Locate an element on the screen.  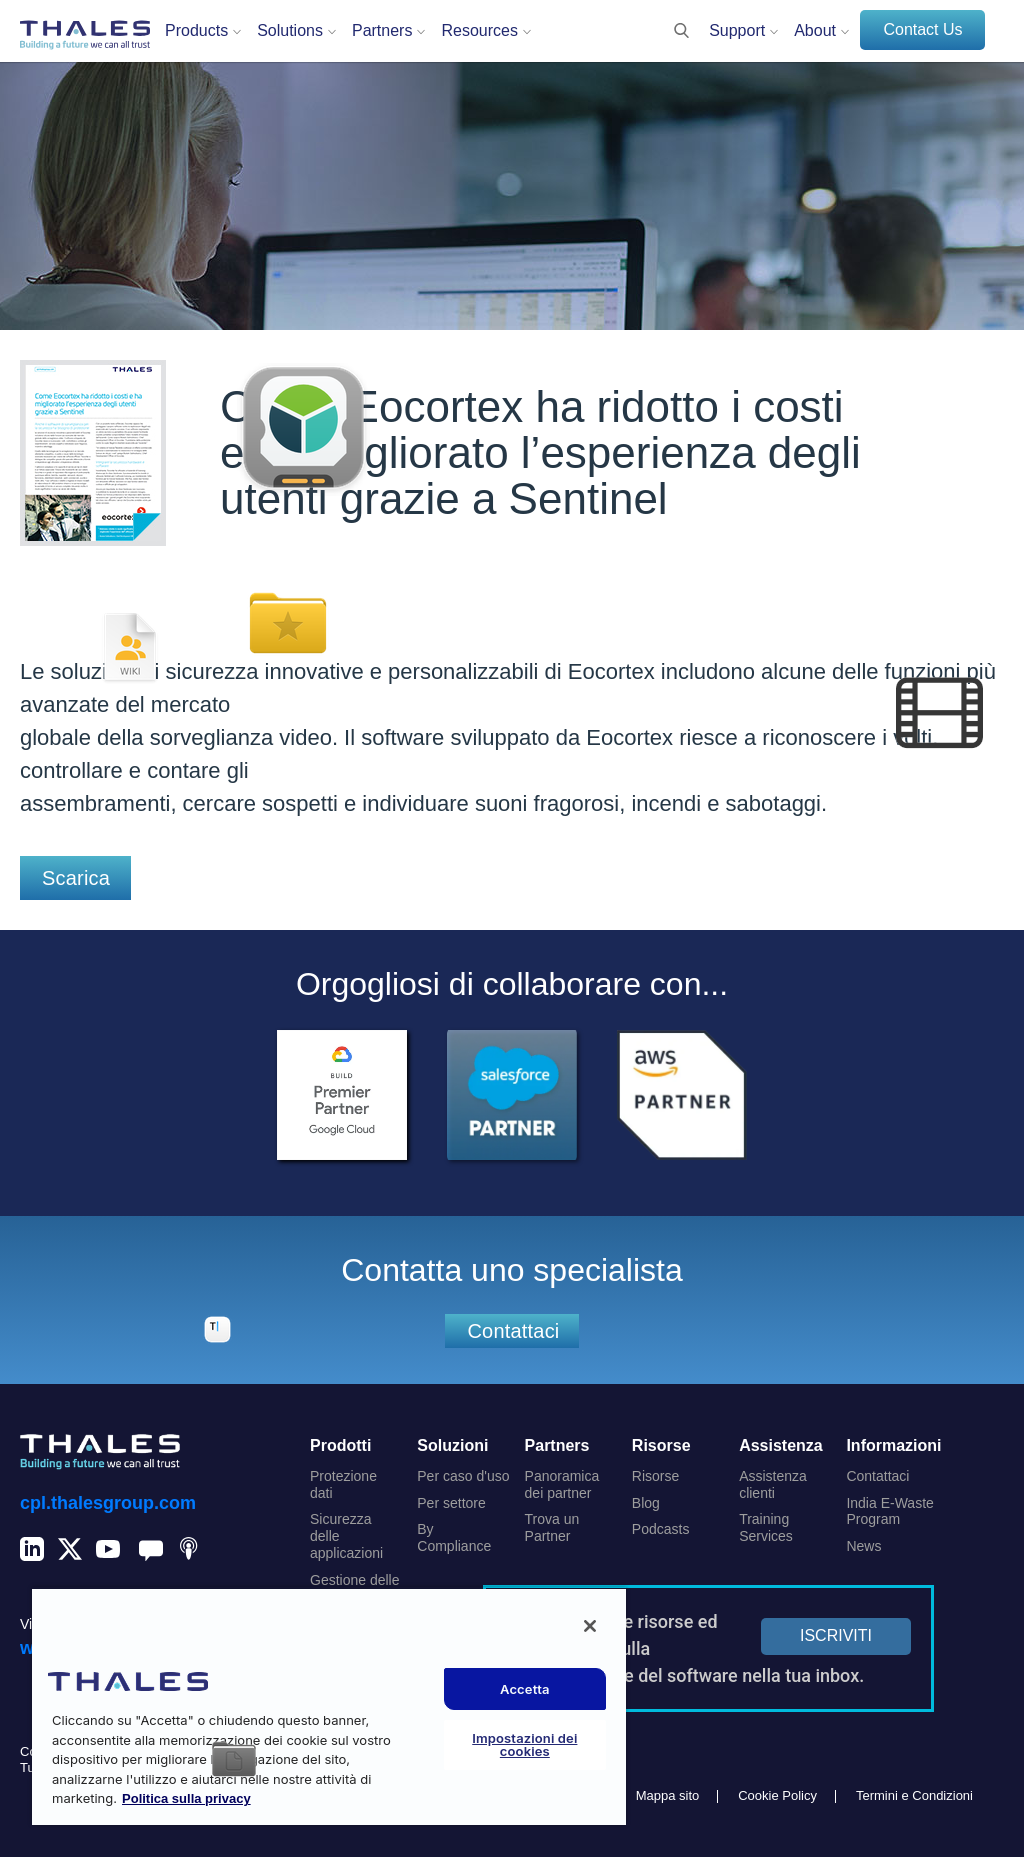
open video player application is located at coordinates (939, 715).